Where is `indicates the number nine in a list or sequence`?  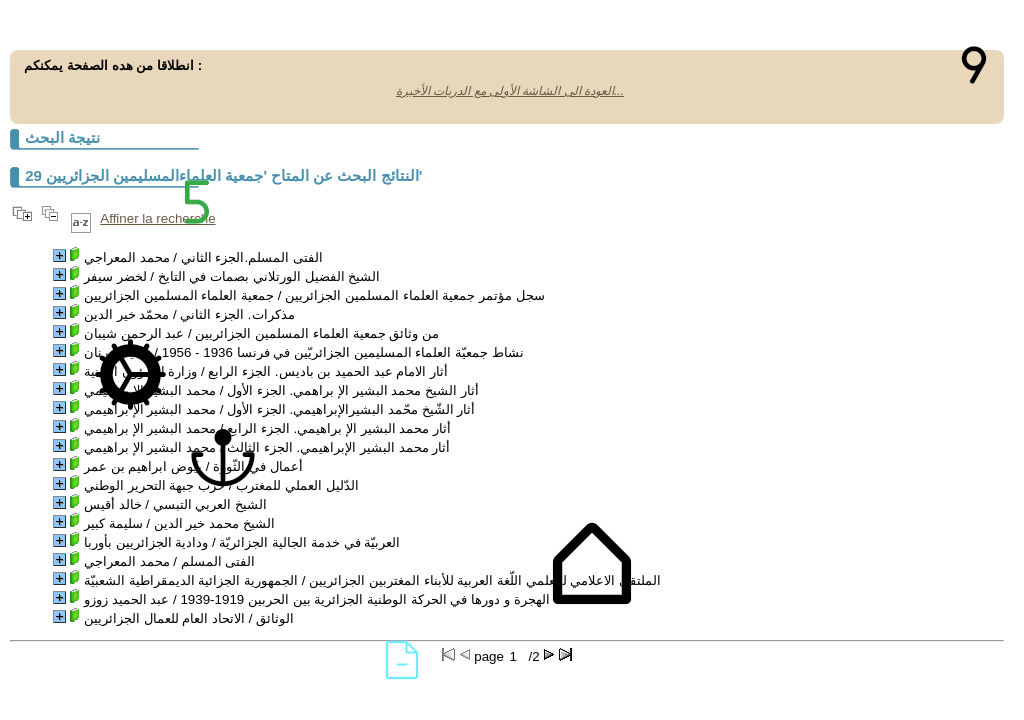
indicates the number nine in a list or sequence is located at coordinates (974, 65).